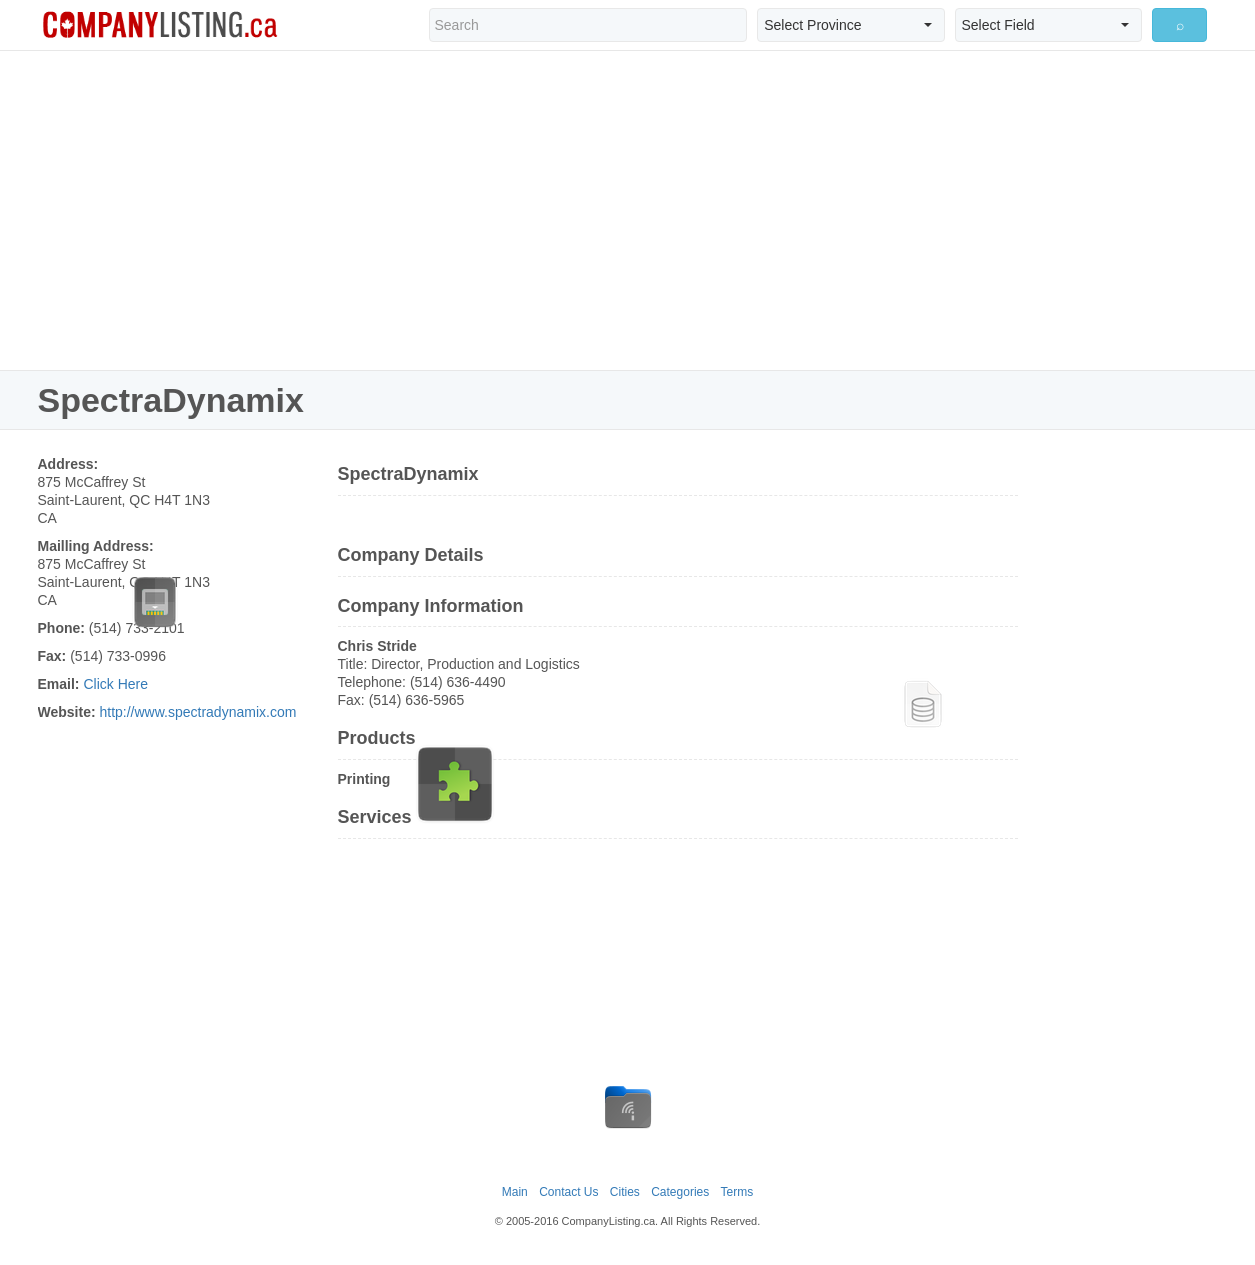  What do you see at coordinates (455, 784) in the screenshot?
I see `browse or manage system add-ons` at bounding box center [455, 784].